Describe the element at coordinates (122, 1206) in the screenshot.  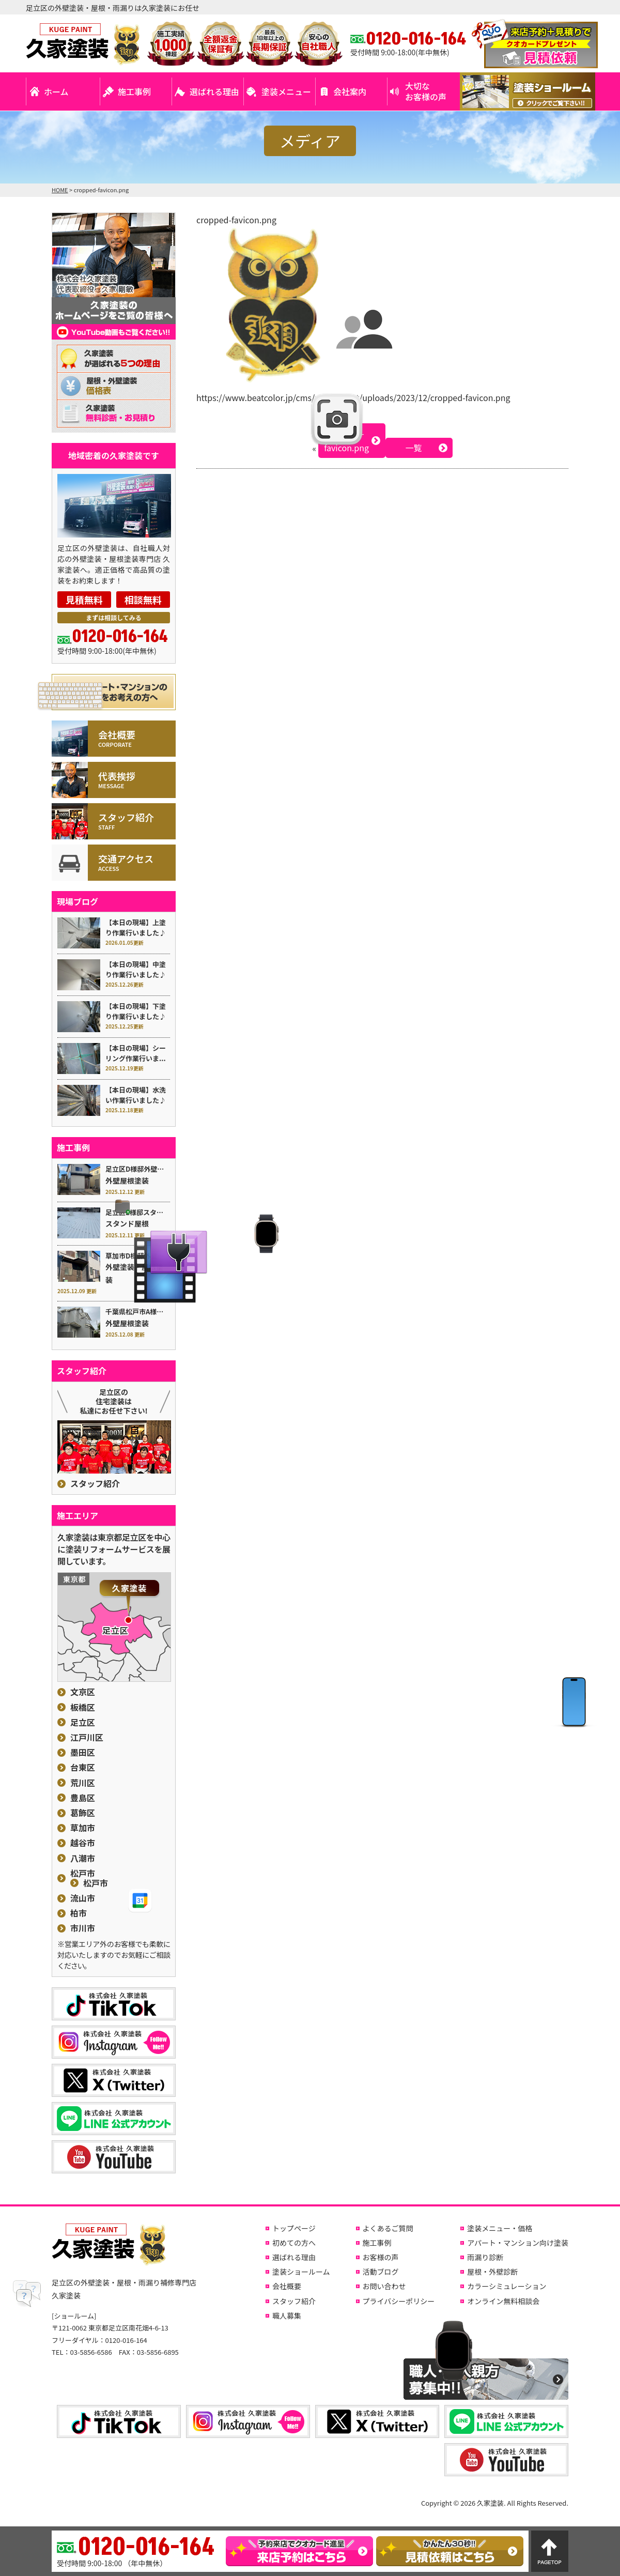
I see `create a new folder` at that location.